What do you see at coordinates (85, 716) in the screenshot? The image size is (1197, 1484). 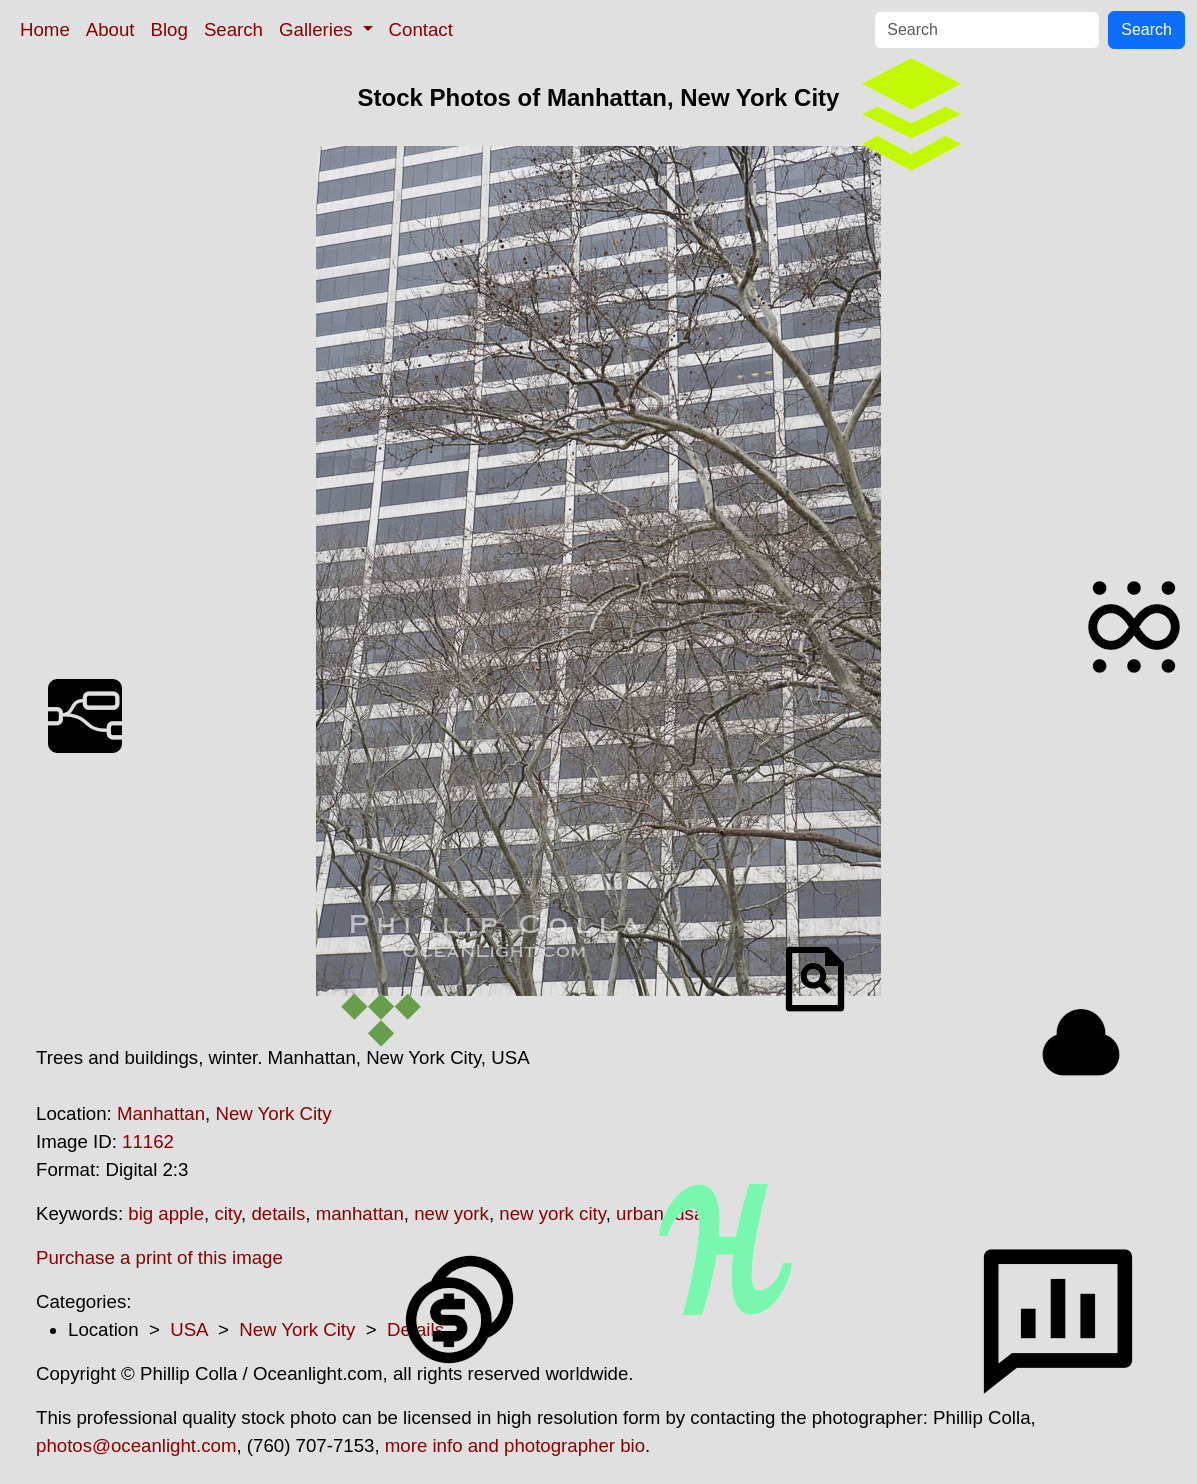 I see `open Node-RED flow editor` at bounding box center [85, 716].